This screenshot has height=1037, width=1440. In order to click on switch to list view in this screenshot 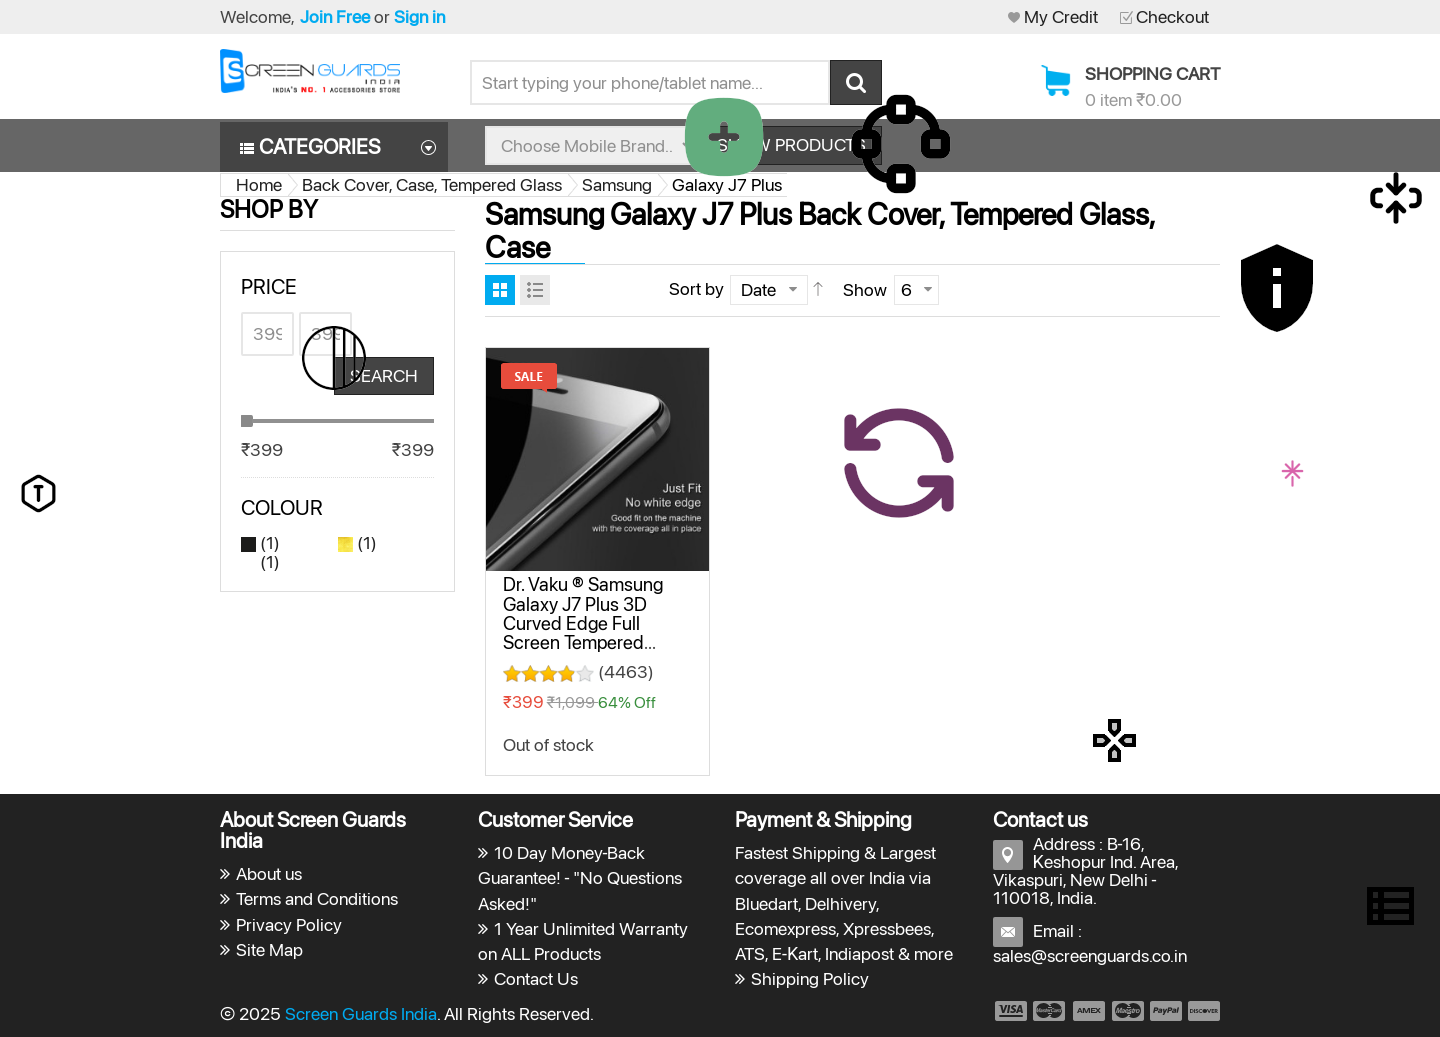, I will do `click(1392, 906)`.